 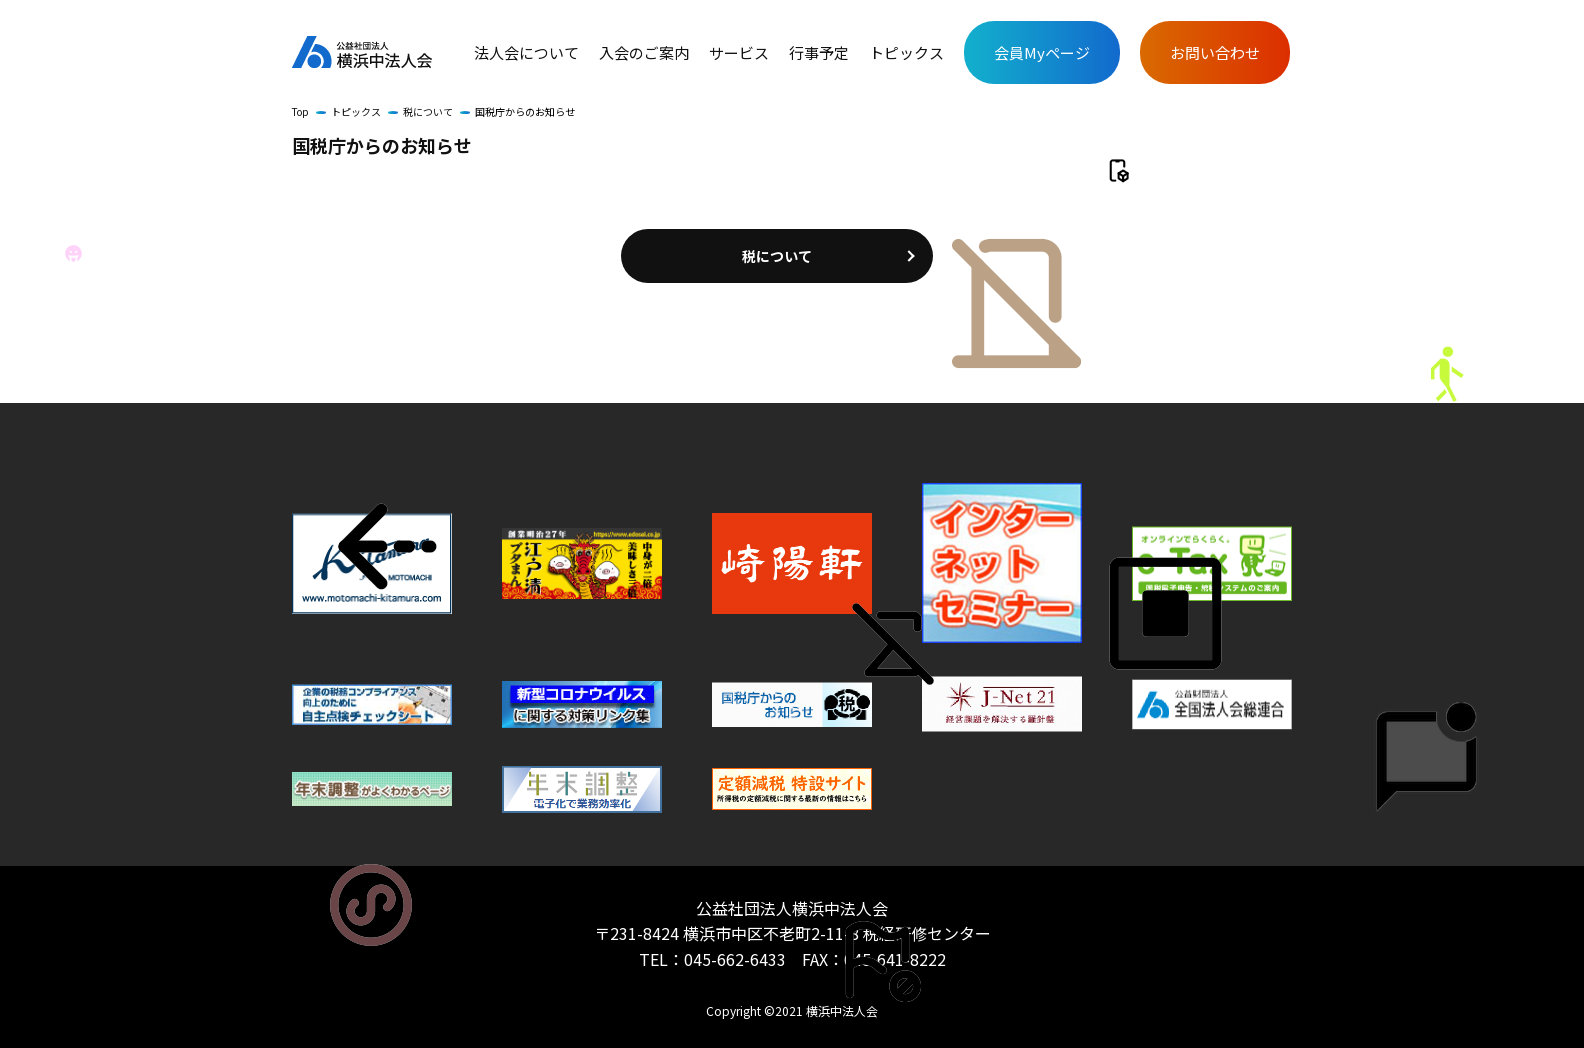 I want to click on door access disabled or unavailable, so click(x=1016, y=303).